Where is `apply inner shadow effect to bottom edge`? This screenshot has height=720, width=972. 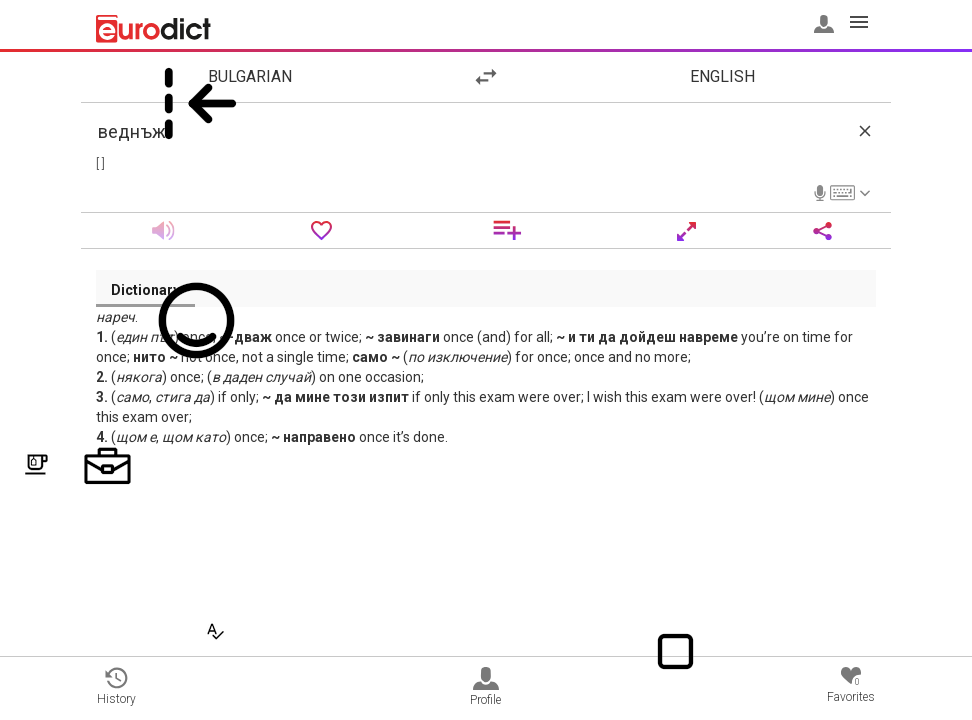
apply inner shadow effect to bottom edge is located at coordinates (196, 320).